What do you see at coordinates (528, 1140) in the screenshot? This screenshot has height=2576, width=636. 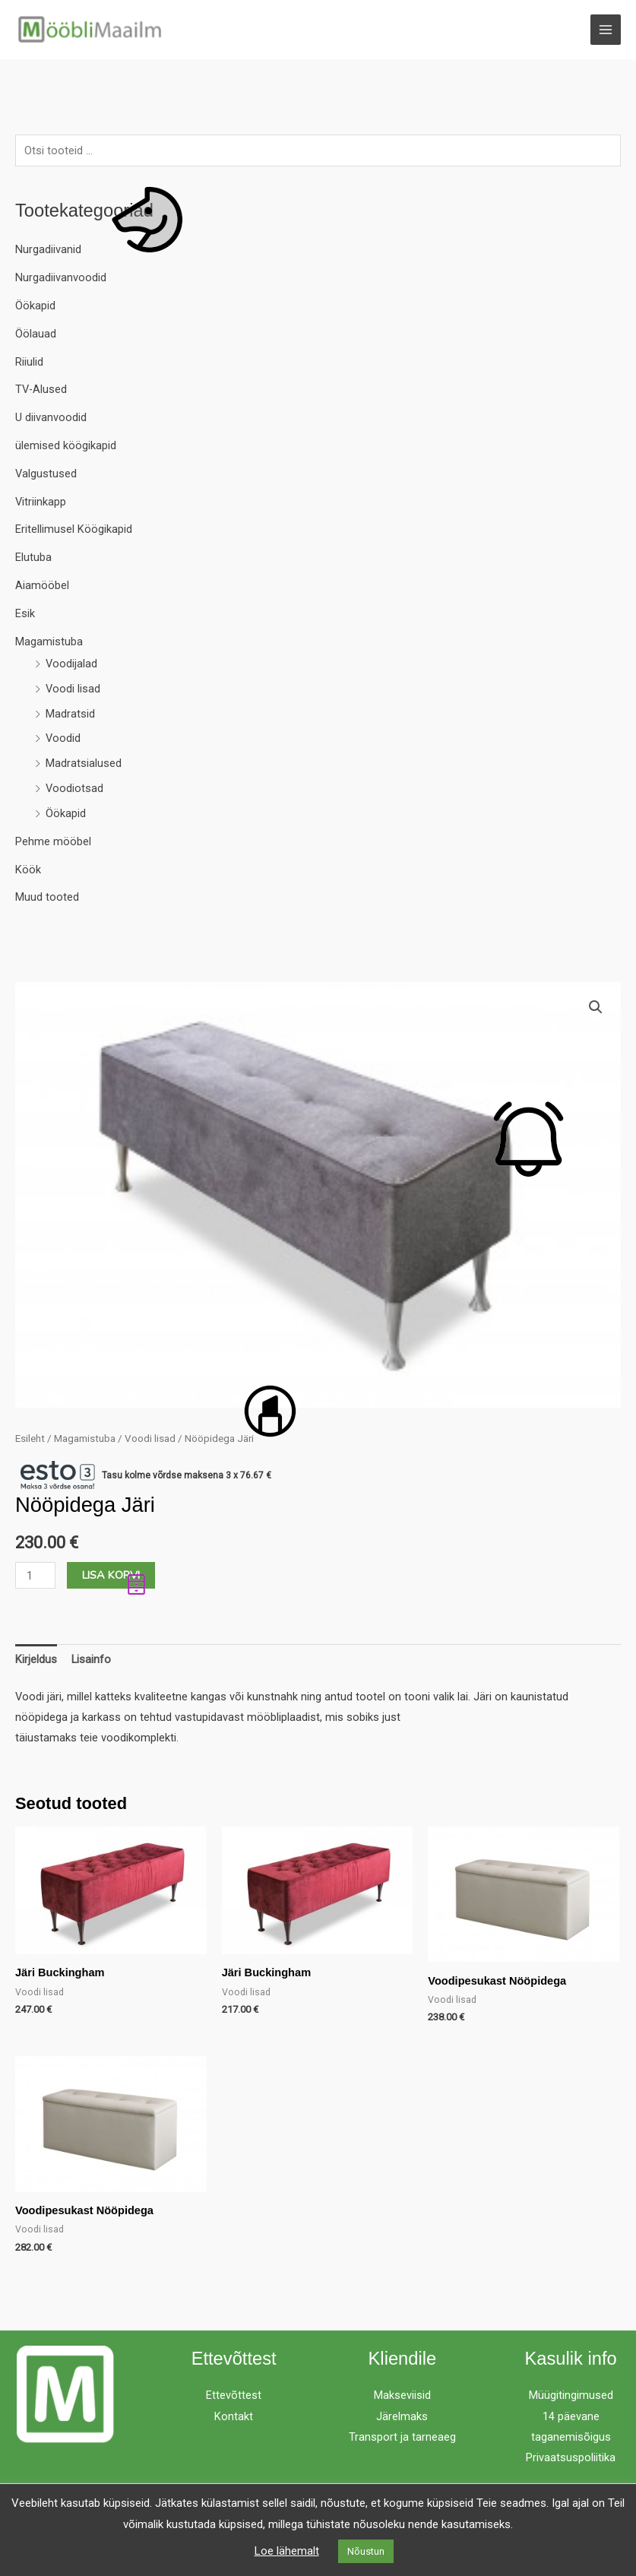 I see `view notifications` at bounding box center [528, 1140].